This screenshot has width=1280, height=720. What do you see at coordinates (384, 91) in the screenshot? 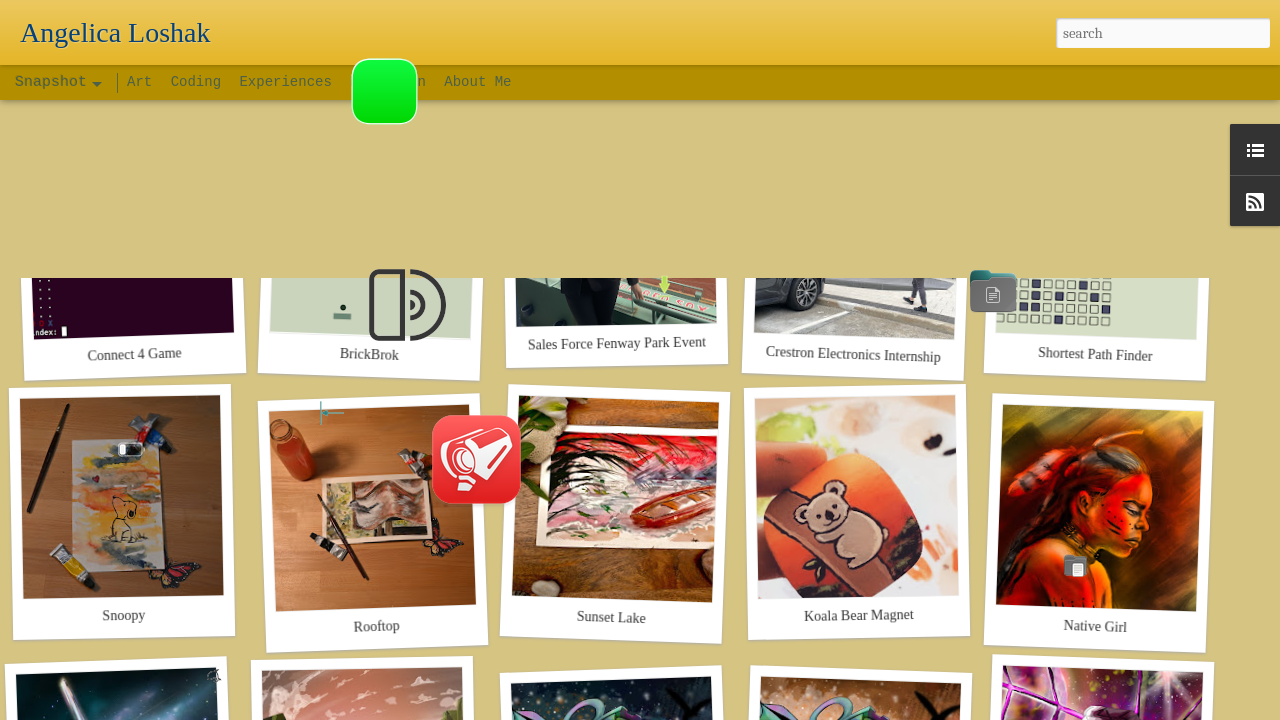
I see `blank app icon template for customization` at bounding box center [384, 91].